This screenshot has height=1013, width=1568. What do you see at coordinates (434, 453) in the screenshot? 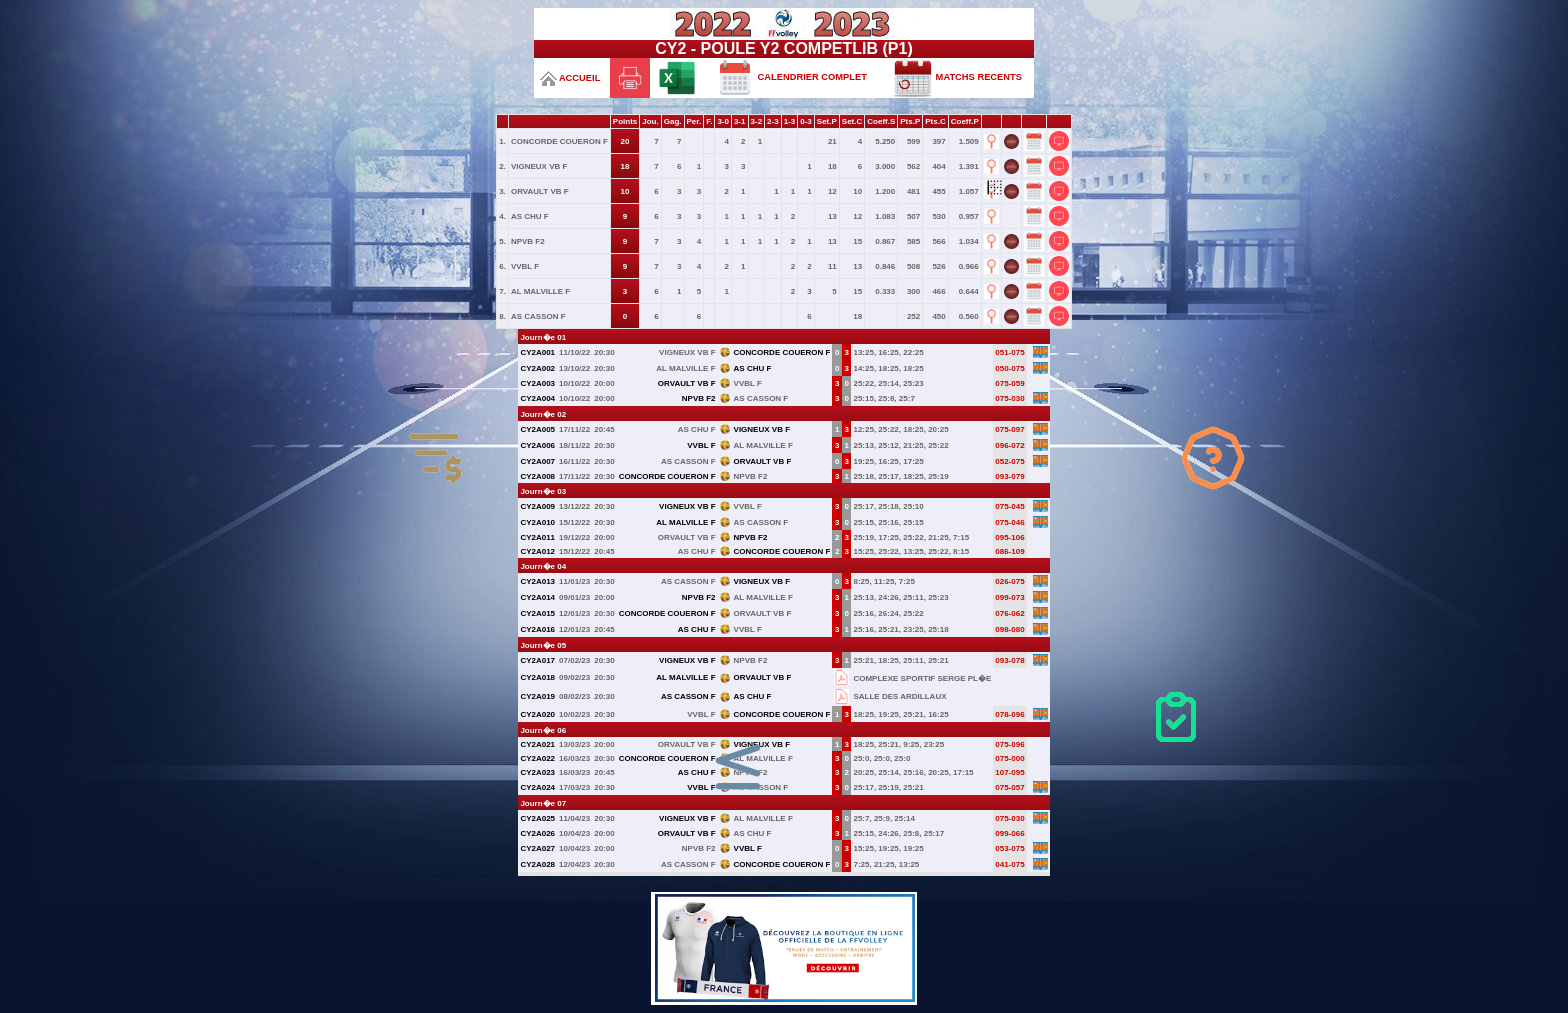
I see `filter results by price or cost` at bounding box center [434, 453].